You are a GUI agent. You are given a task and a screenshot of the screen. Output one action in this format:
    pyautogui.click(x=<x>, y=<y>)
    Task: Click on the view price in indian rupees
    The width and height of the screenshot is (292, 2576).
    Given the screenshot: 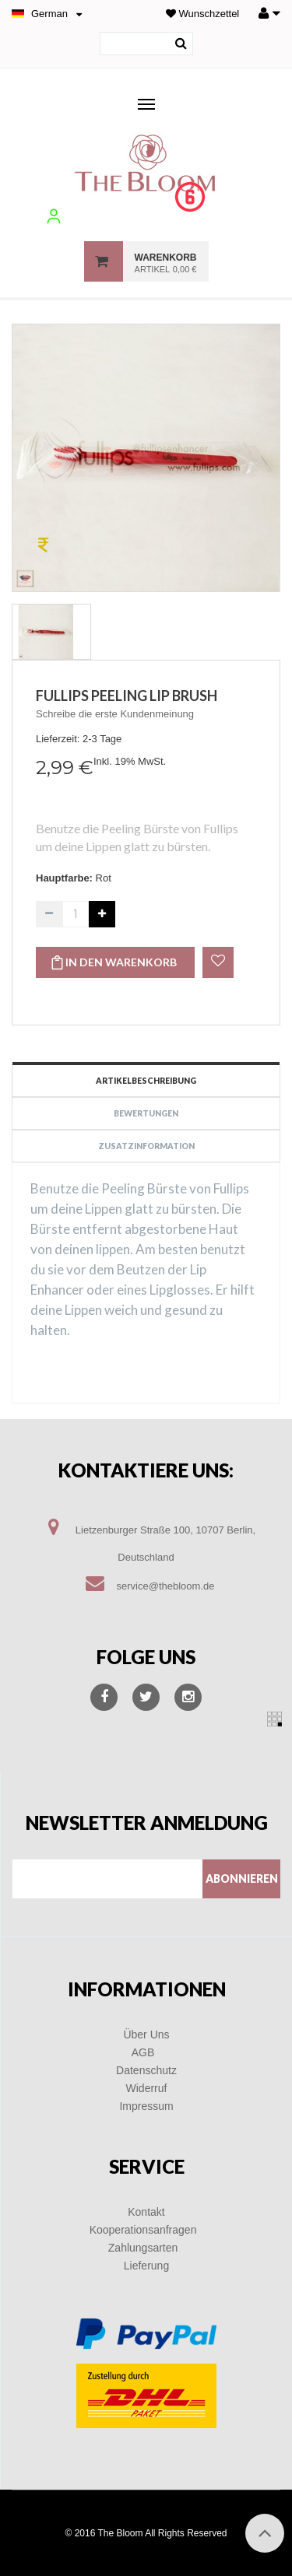 What is the action you would take?
    pyautogui.click(x=43, y=545)
    